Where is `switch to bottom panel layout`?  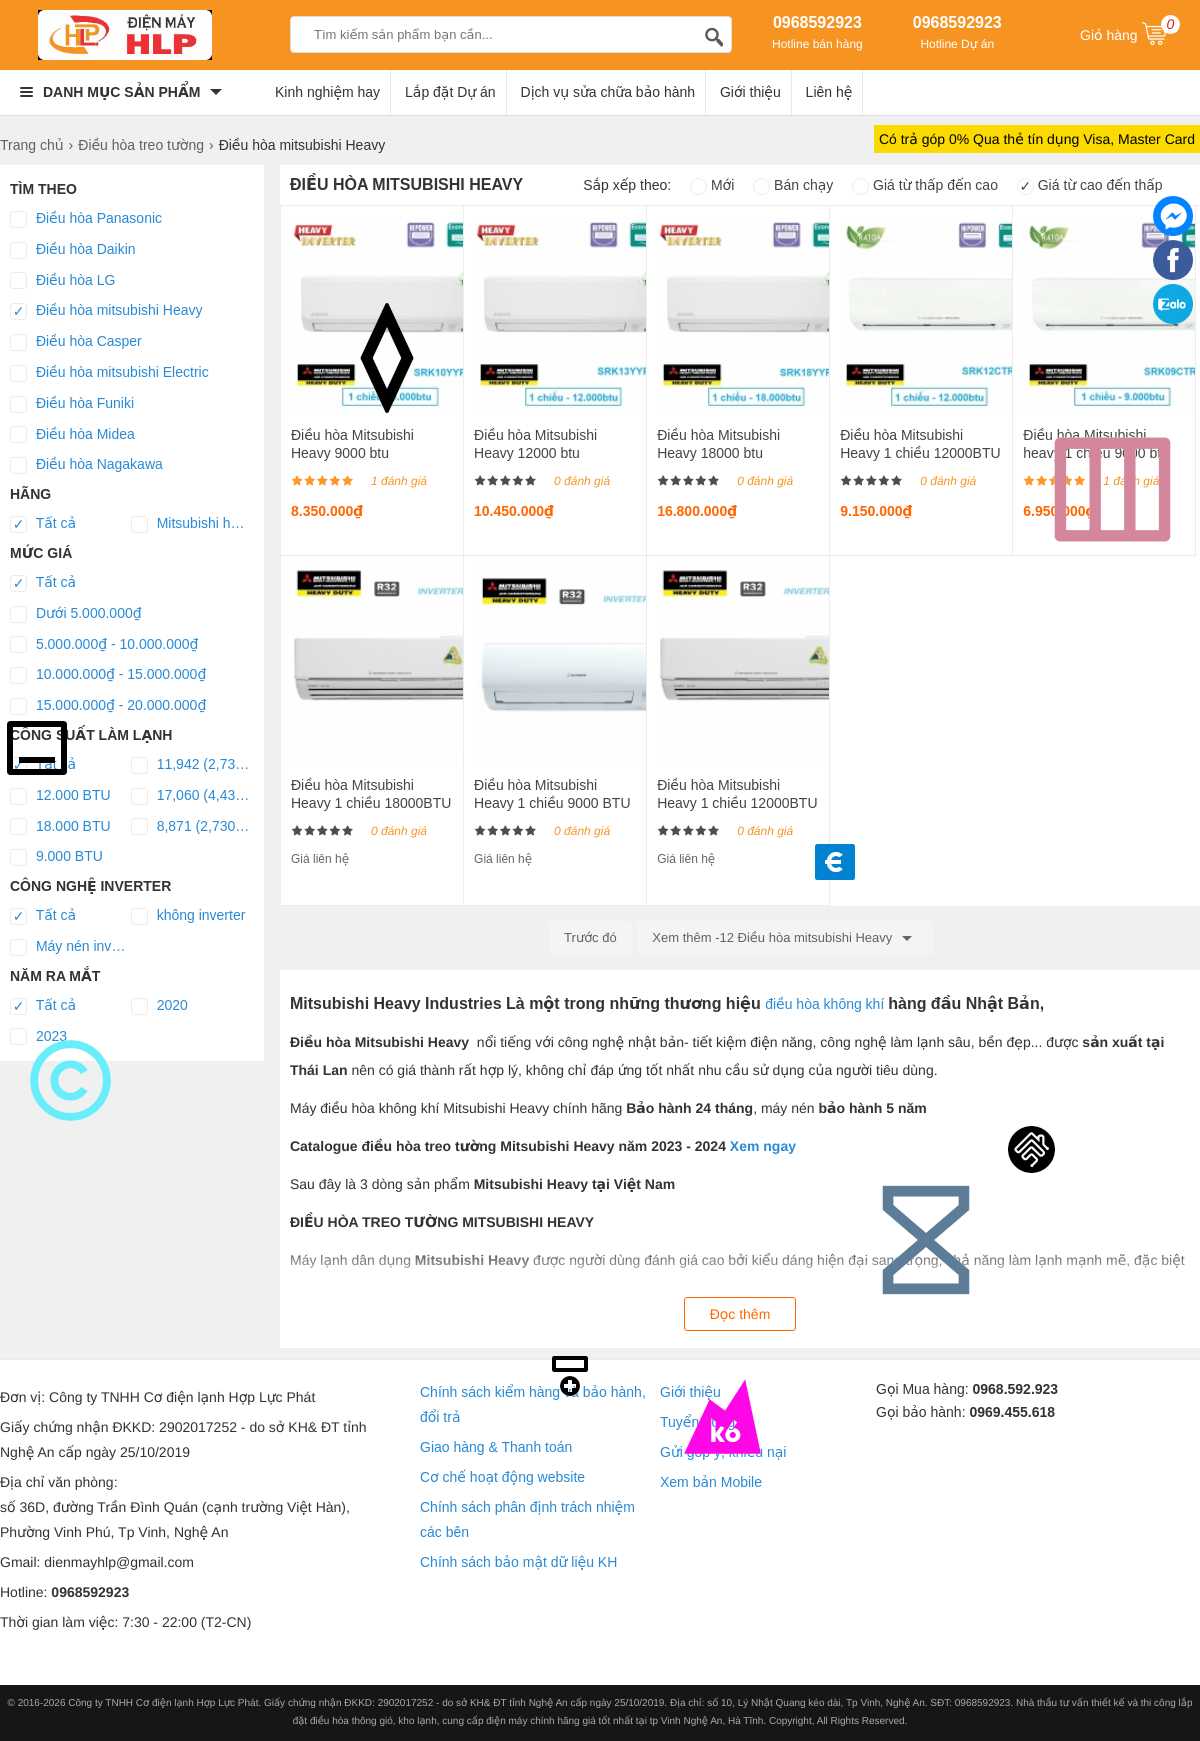 switch to bottom panel layout is located at coordinates (37, 748).